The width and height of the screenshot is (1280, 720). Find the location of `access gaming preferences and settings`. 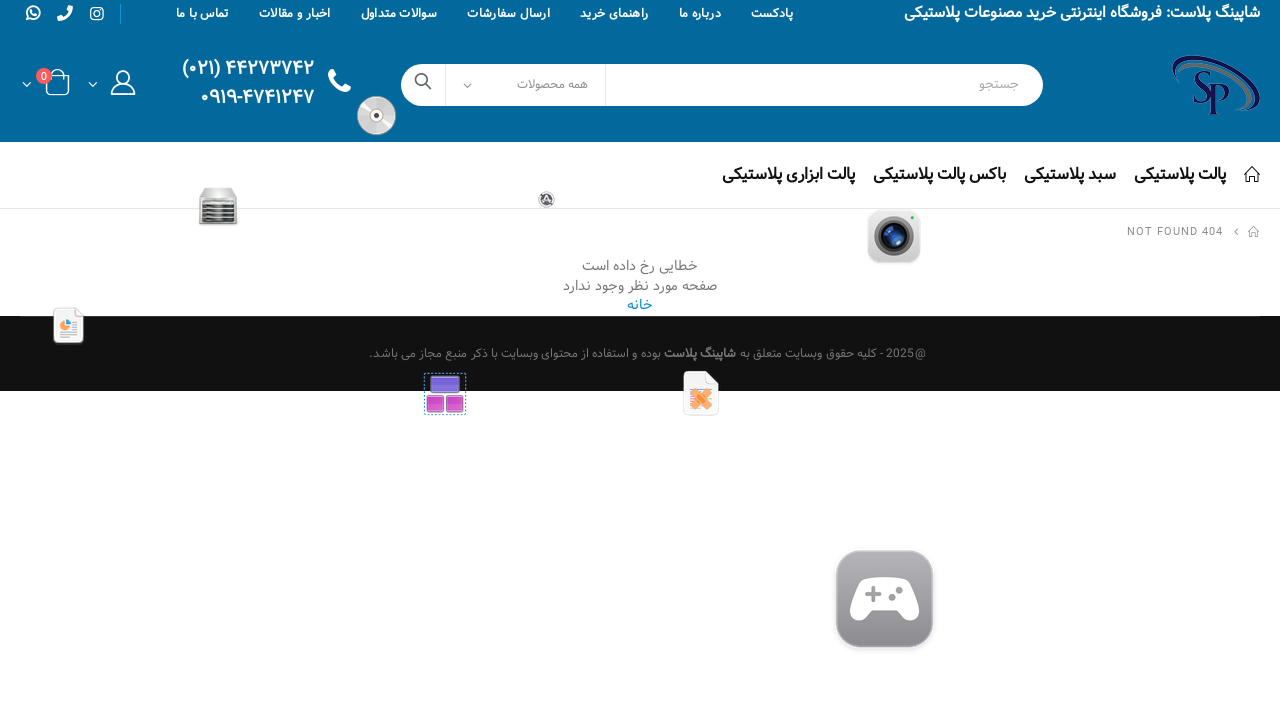

access gaming preferences and settings is located at coordinates (884, 600).